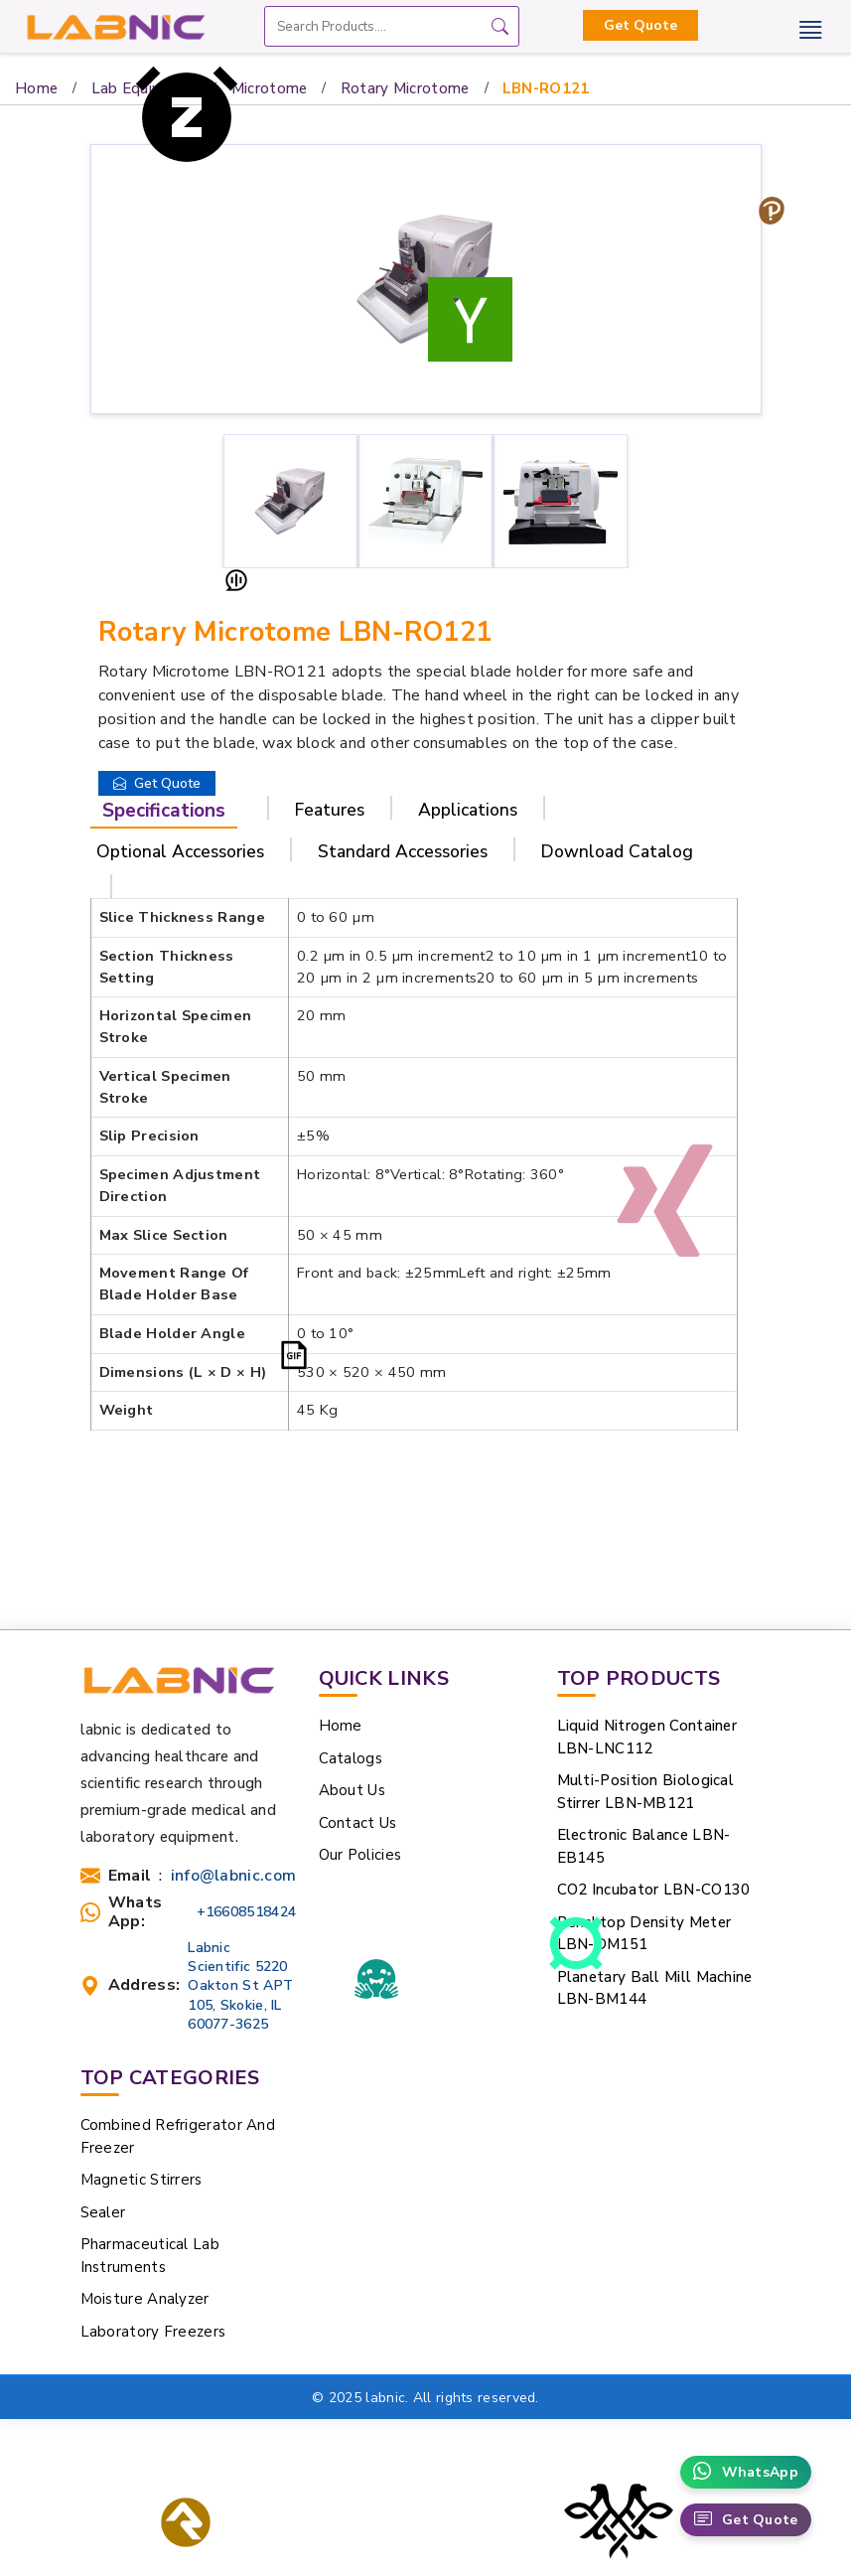 The height and width of the screenshot is (2576, 851). Describe the element at coordinates (664, 1200) in the screenshot. I see `link to Xing professional network profile` at that location.